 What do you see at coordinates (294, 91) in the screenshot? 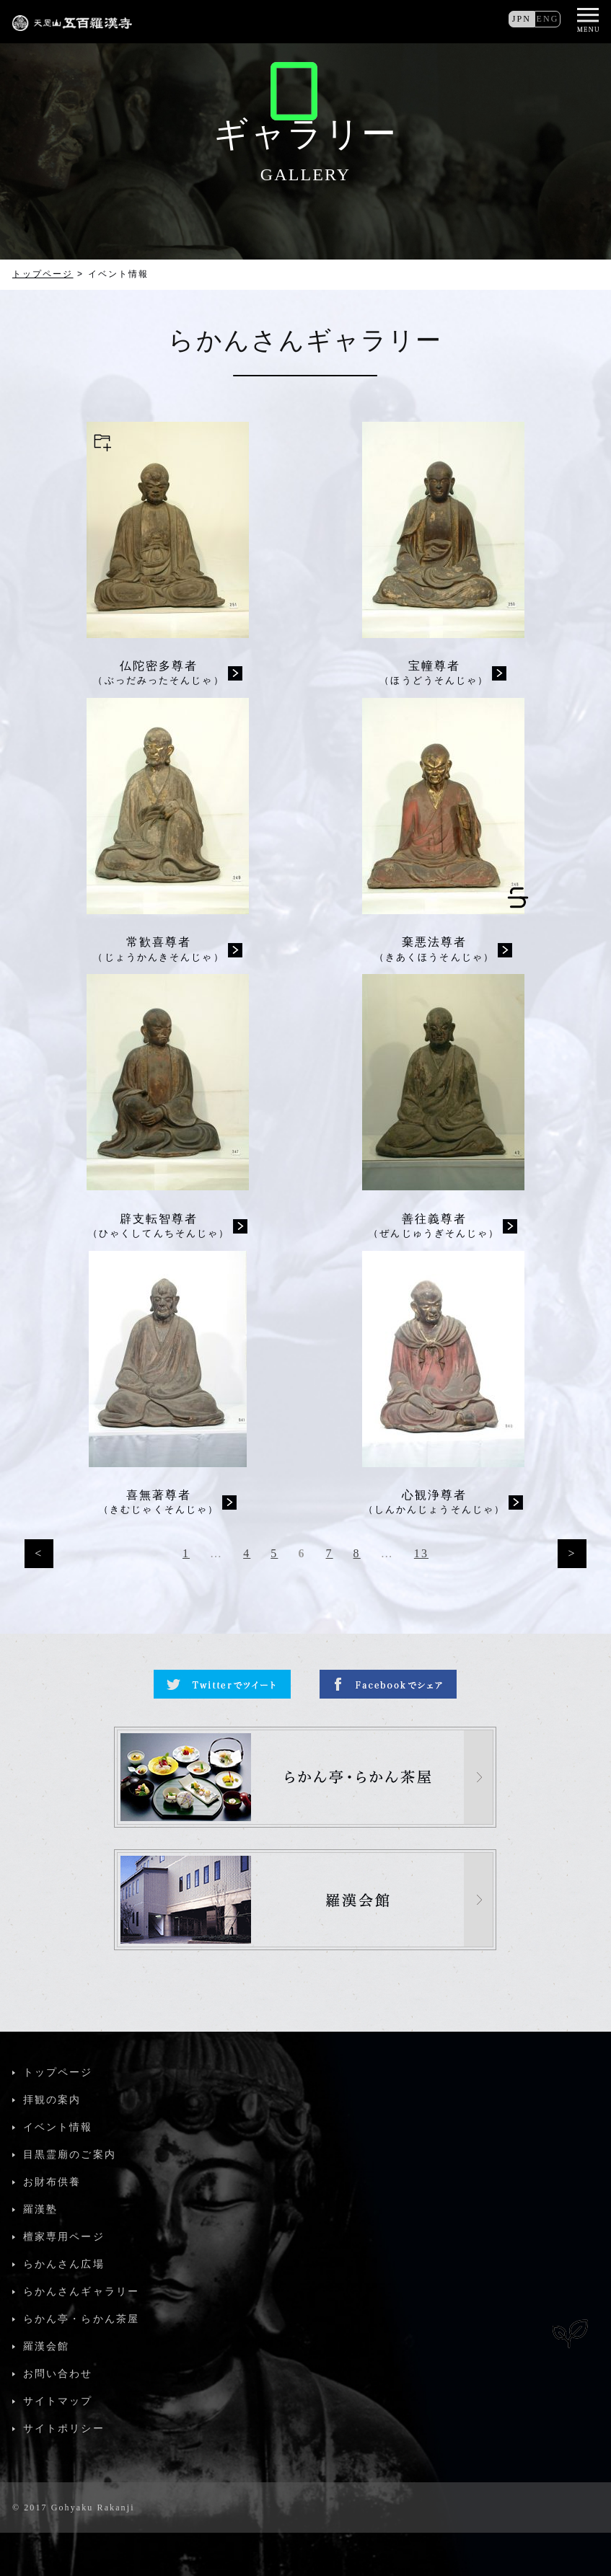
I see `switch to single column layout` at bounding box center [294, 91].